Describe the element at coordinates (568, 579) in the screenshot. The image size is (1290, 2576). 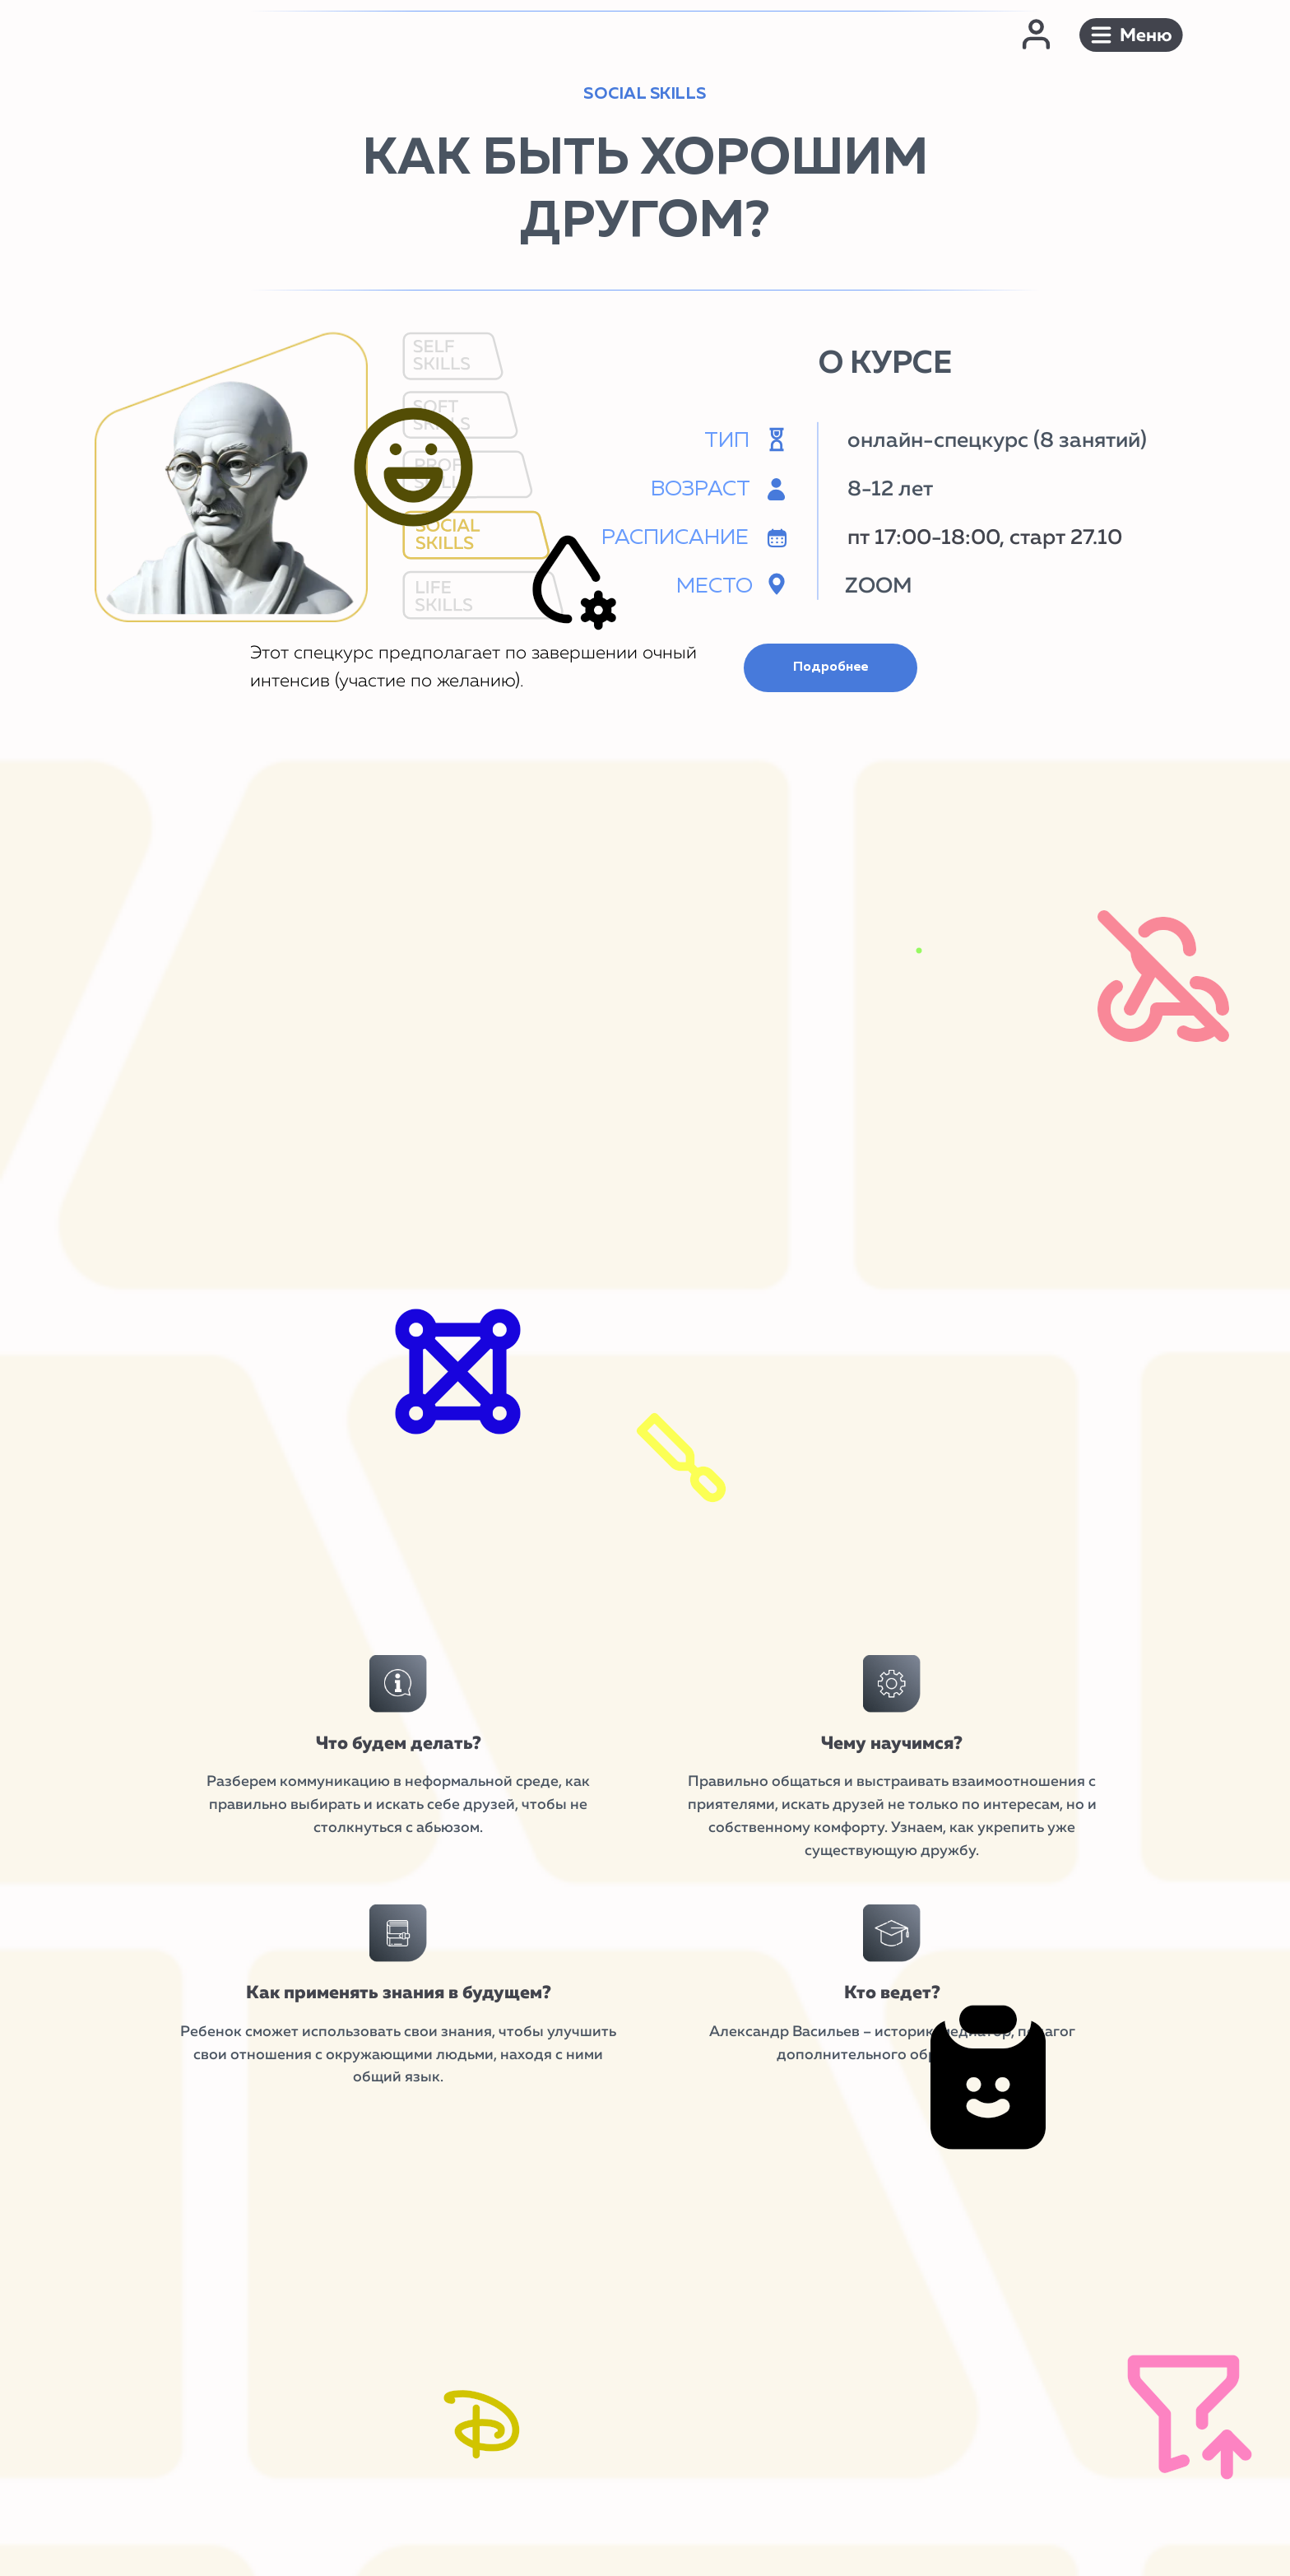
I see `configure water or liquid settings` at that location.